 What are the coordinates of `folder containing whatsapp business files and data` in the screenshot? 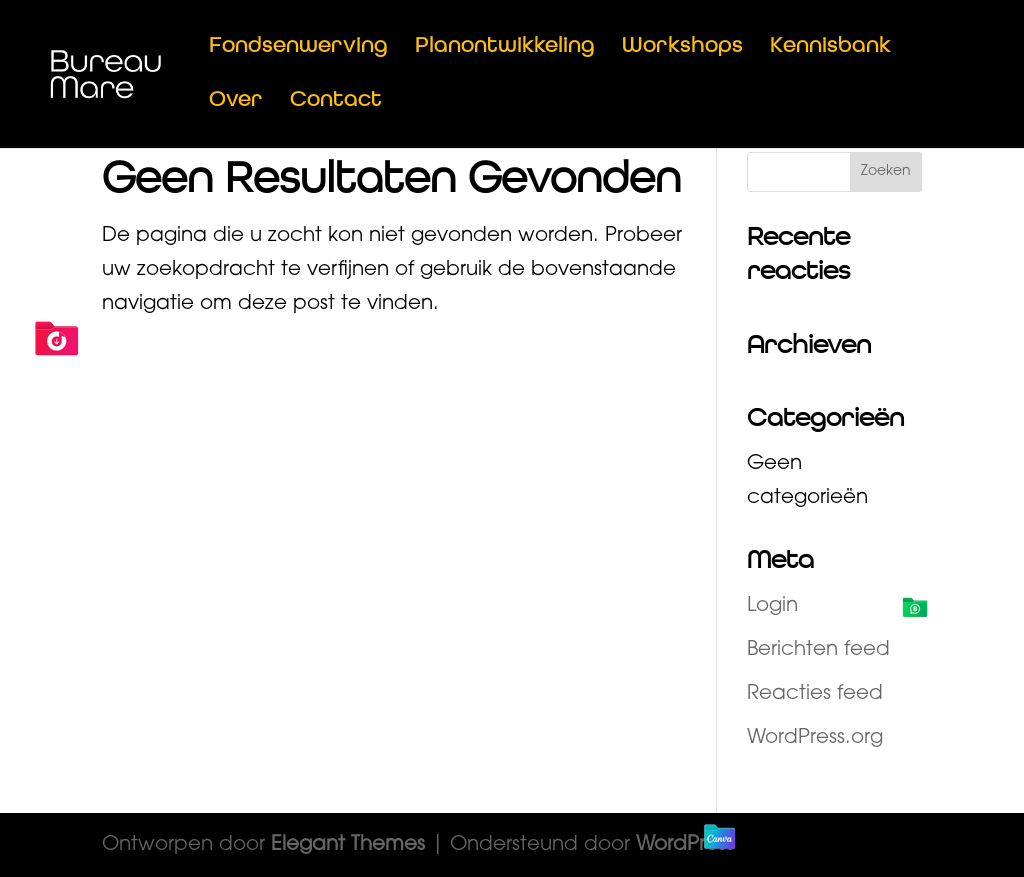 It's located at (915, 608).